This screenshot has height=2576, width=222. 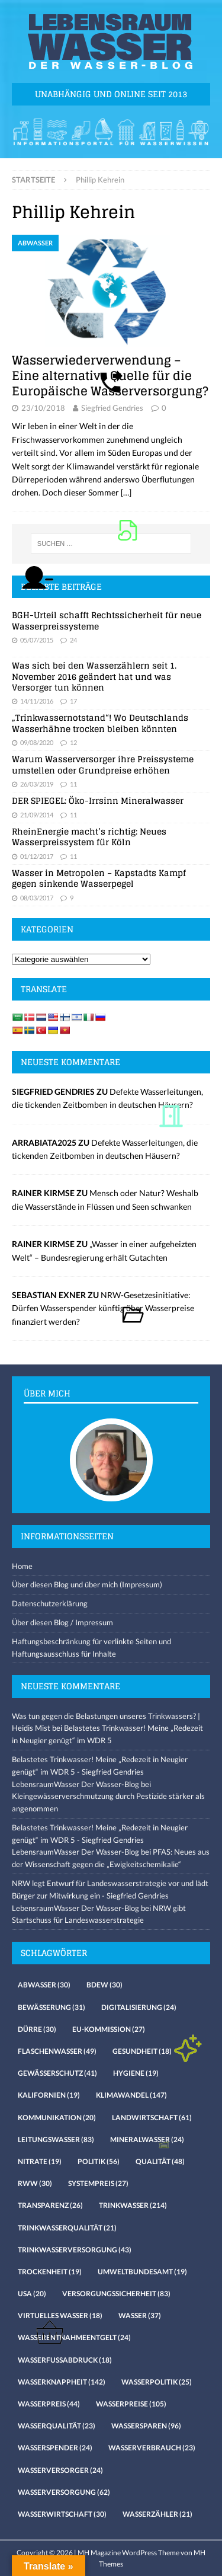 What do you see at coordinates (110, 382) in the screenshot?
I see `indicates a forwarded call` at bounding box center [110, 382].